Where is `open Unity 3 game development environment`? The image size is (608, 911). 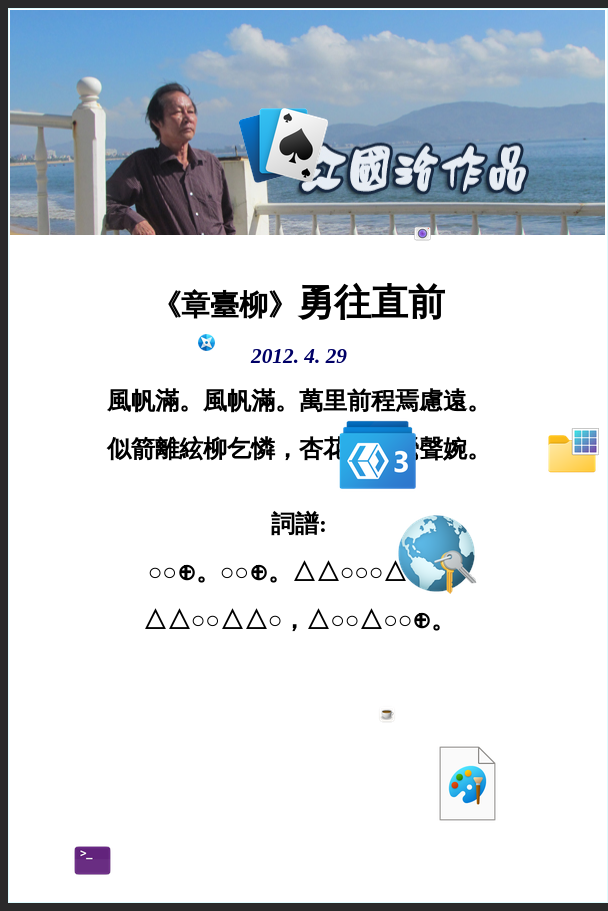 open Unity 3 game development environment is located at coordinates (377, 456).